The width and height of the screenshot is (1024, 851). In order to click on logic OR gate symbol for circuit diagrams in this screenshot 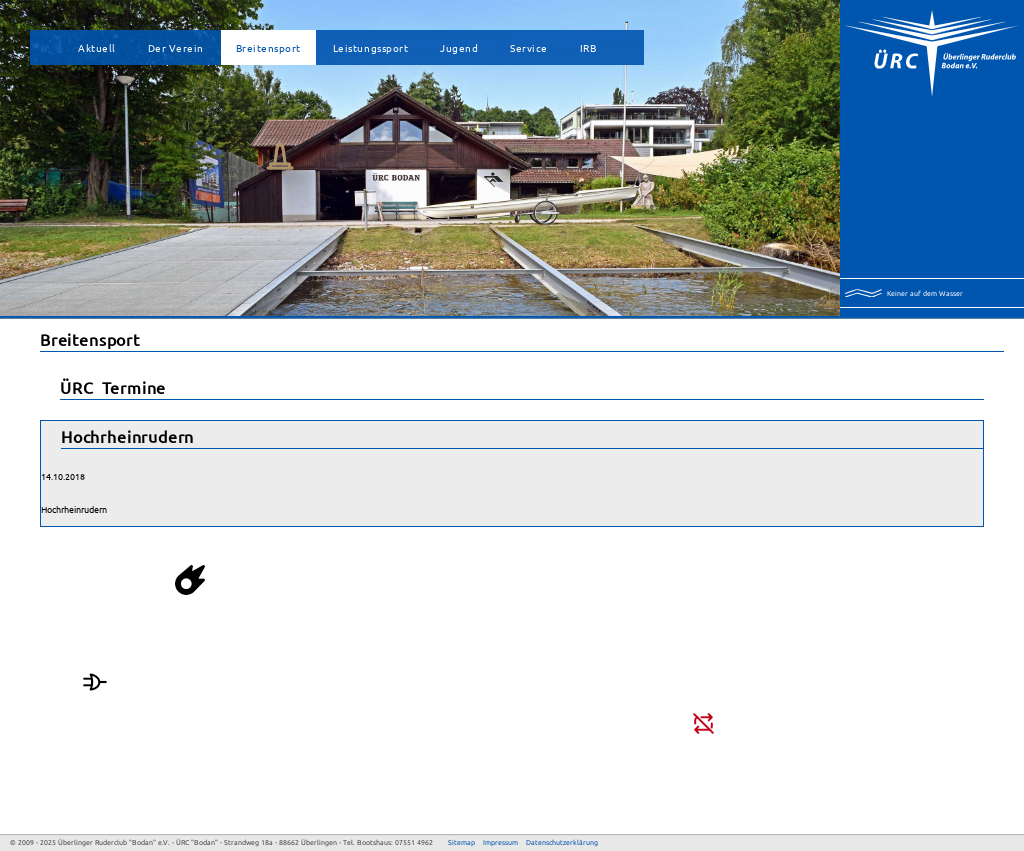, I will do `click(95, 682)`.